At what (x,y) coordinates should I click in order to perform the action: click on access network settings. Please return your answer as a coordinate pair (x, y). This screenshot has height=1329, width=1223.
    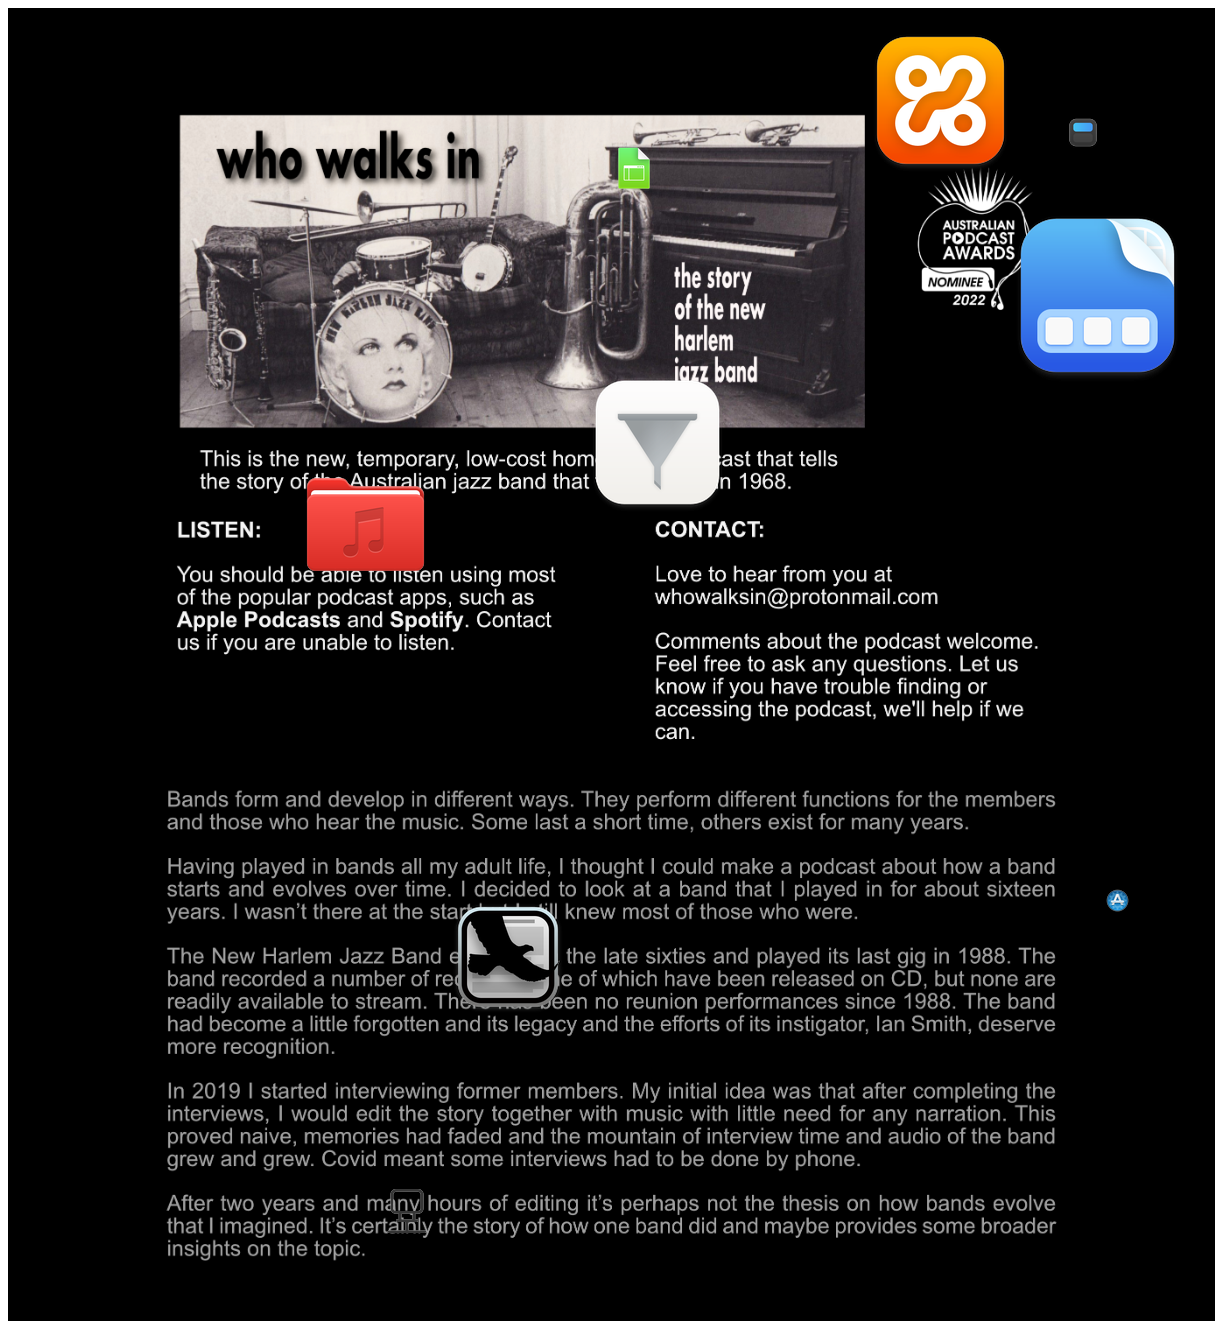
    Looking at the image, I should click on (407, 1211).